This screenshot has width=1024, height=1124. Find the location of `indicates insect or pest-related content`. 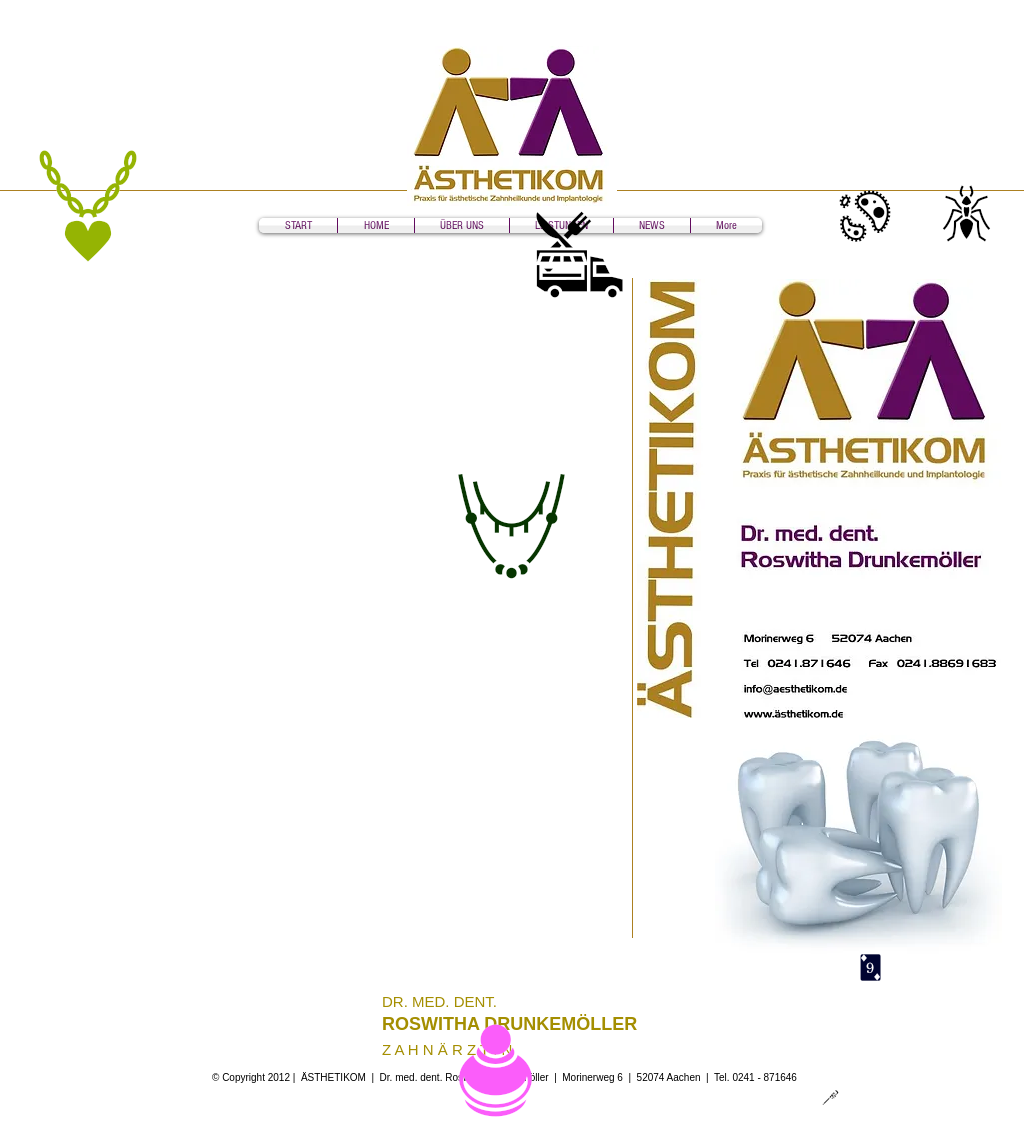

indicates insect or pest-related content is located at coordinates (966, 213).